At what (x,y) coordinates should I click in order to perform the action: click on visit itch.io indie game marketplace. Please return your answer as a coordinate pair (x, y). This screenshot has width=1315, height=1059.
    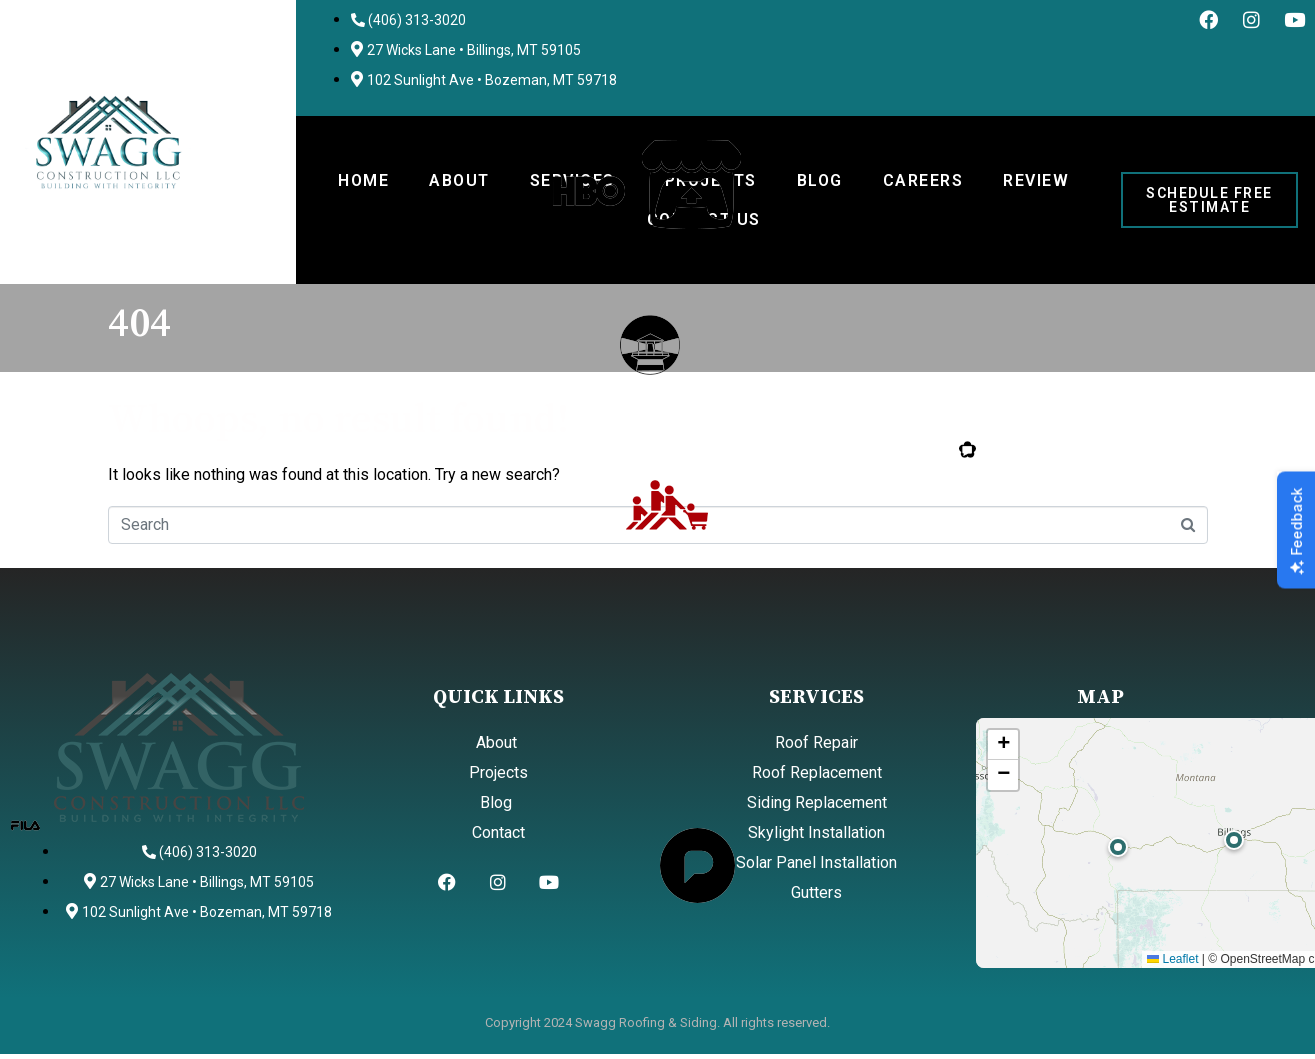
    Looking at the image, I should click on (691, 184).